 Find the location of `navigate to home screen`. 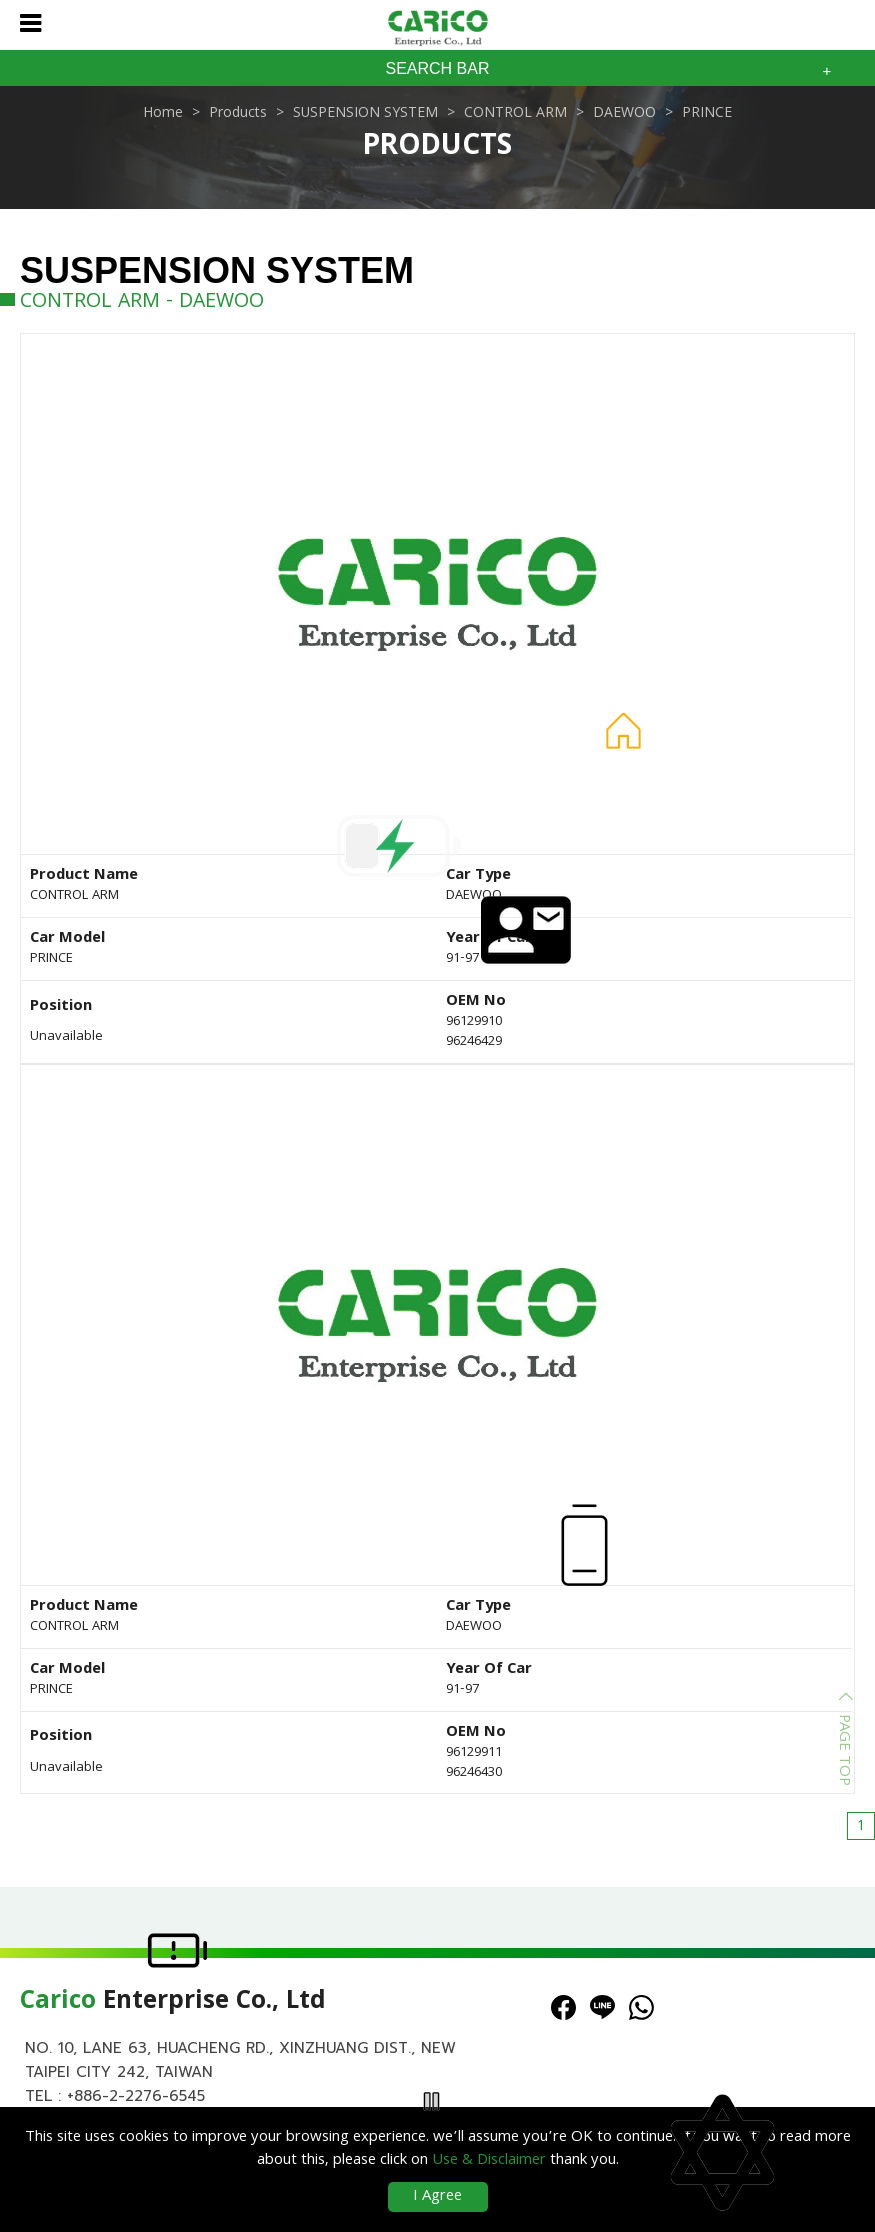

navigate to home screen is located at coordinates (623, 731).